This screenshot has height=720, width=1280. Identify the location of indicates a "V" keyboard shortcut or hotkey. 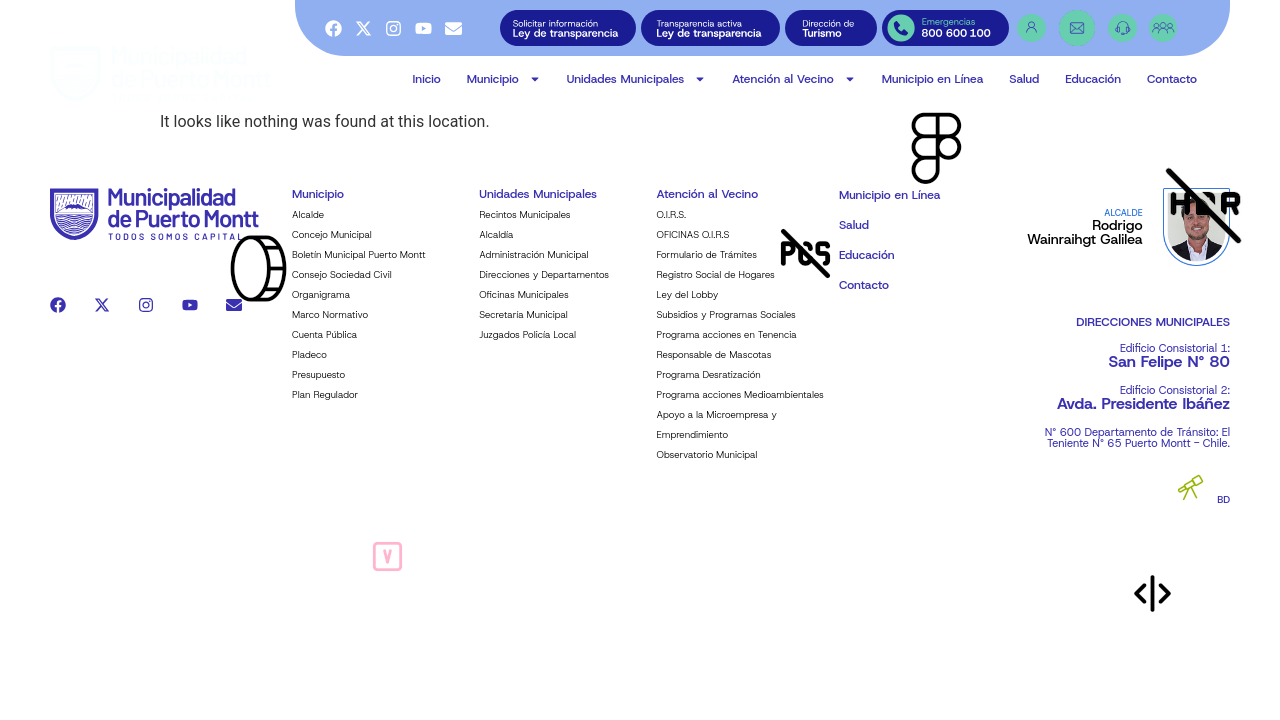
(387, 556).